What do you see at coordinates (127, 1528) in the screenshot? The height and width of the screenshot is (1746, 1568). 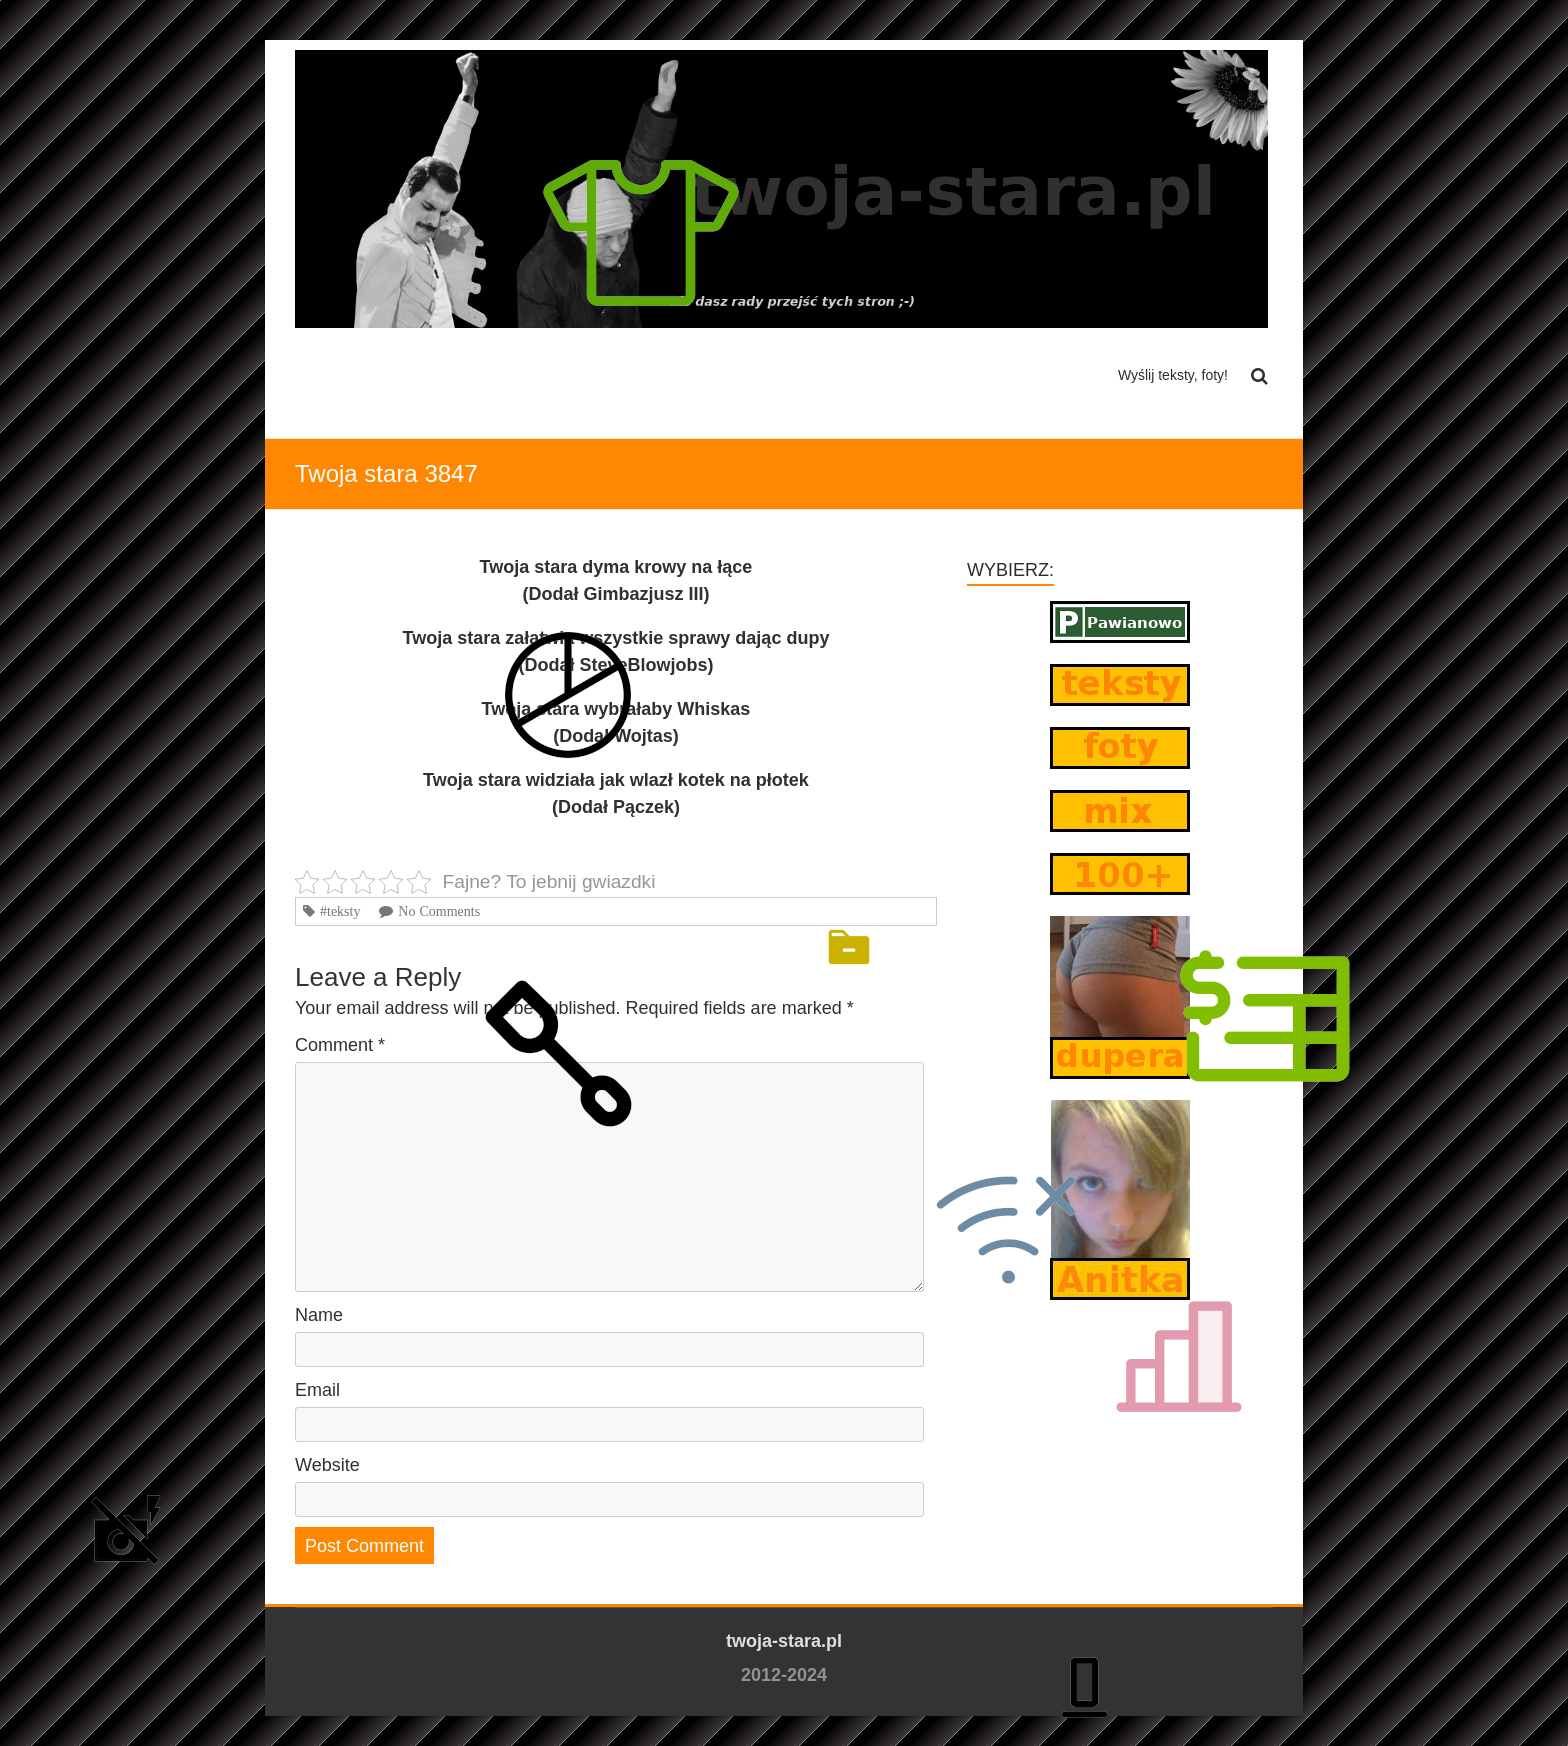 I see `camera flash is disabled` at bounding box center [127, 1528].